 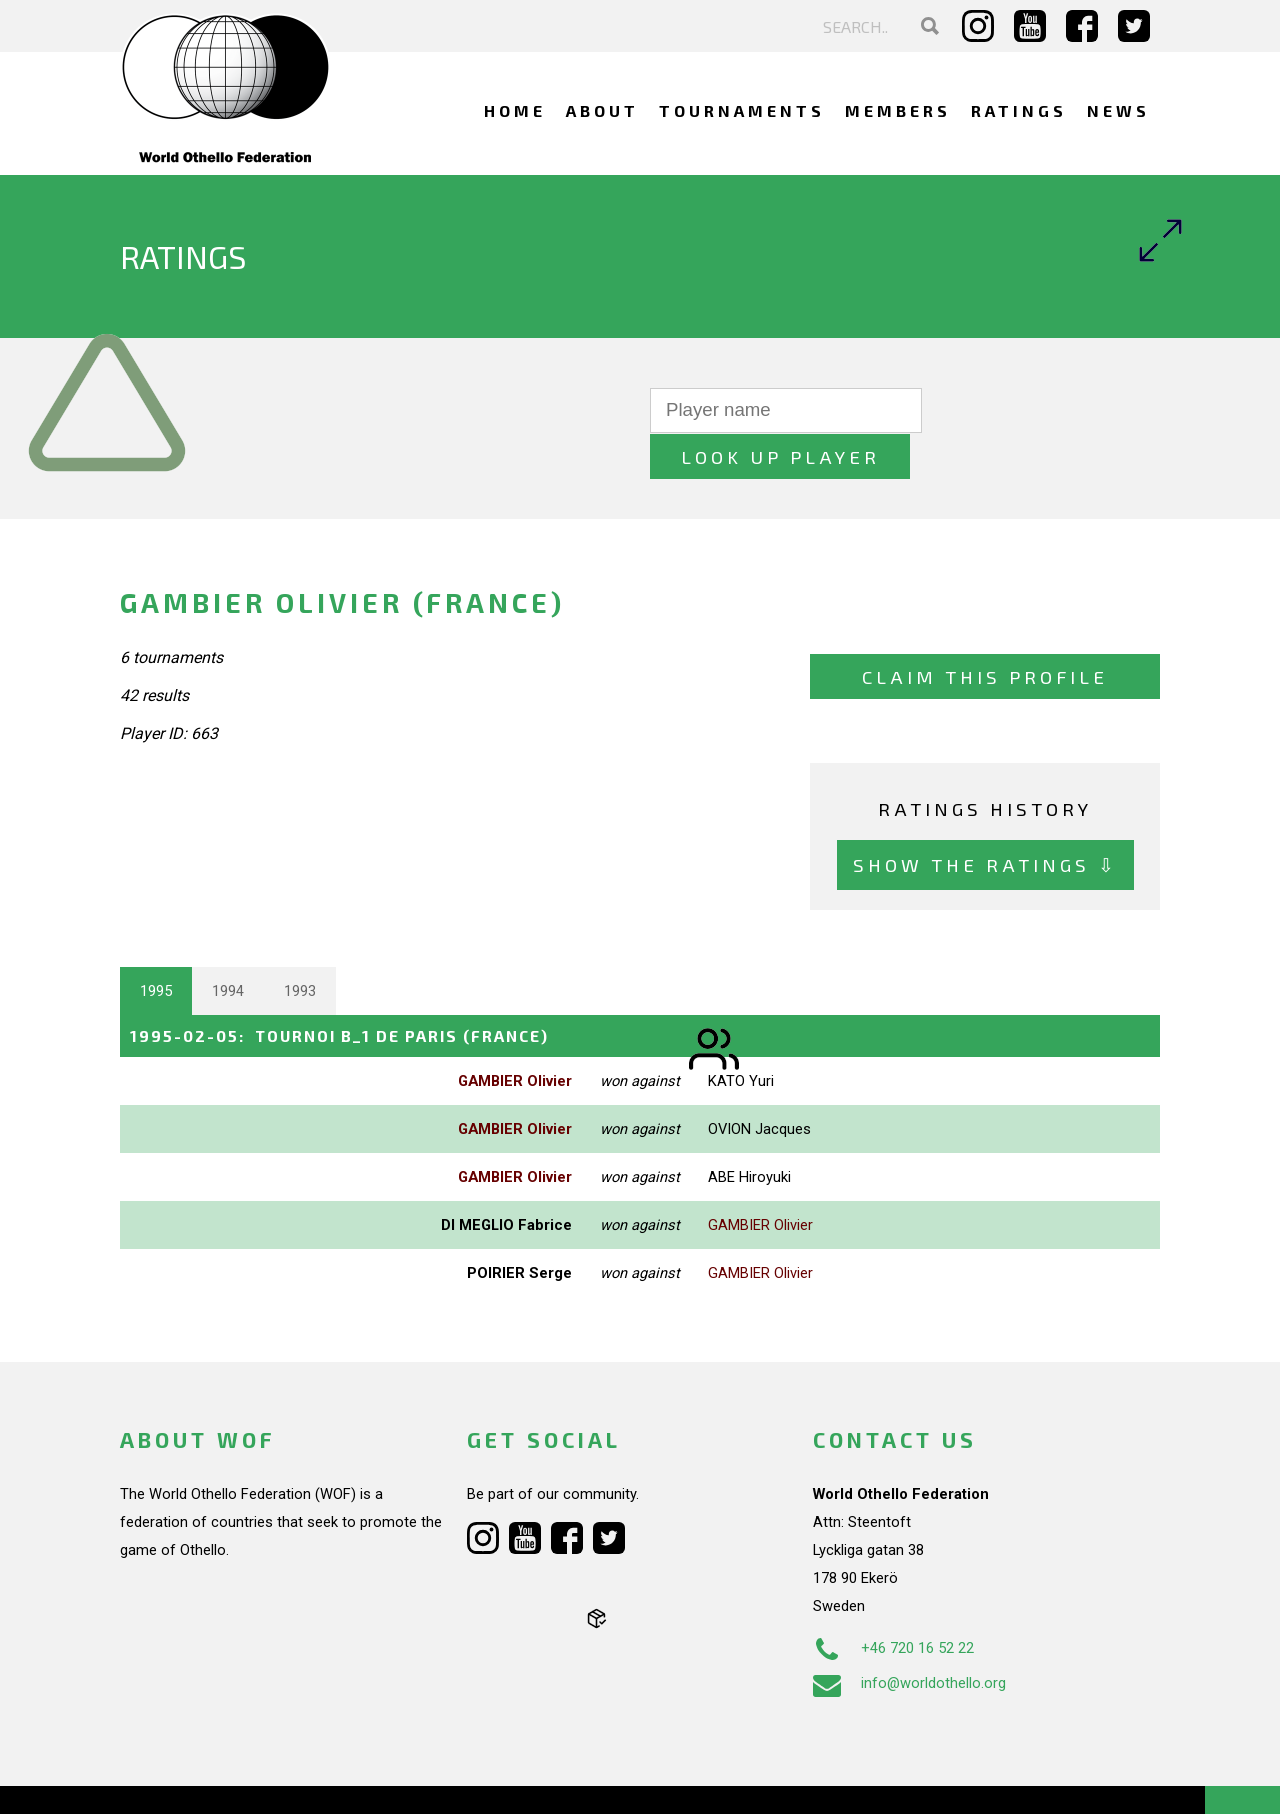 I want to click on indicates a warning or caution state, so click(x=107, y=403).